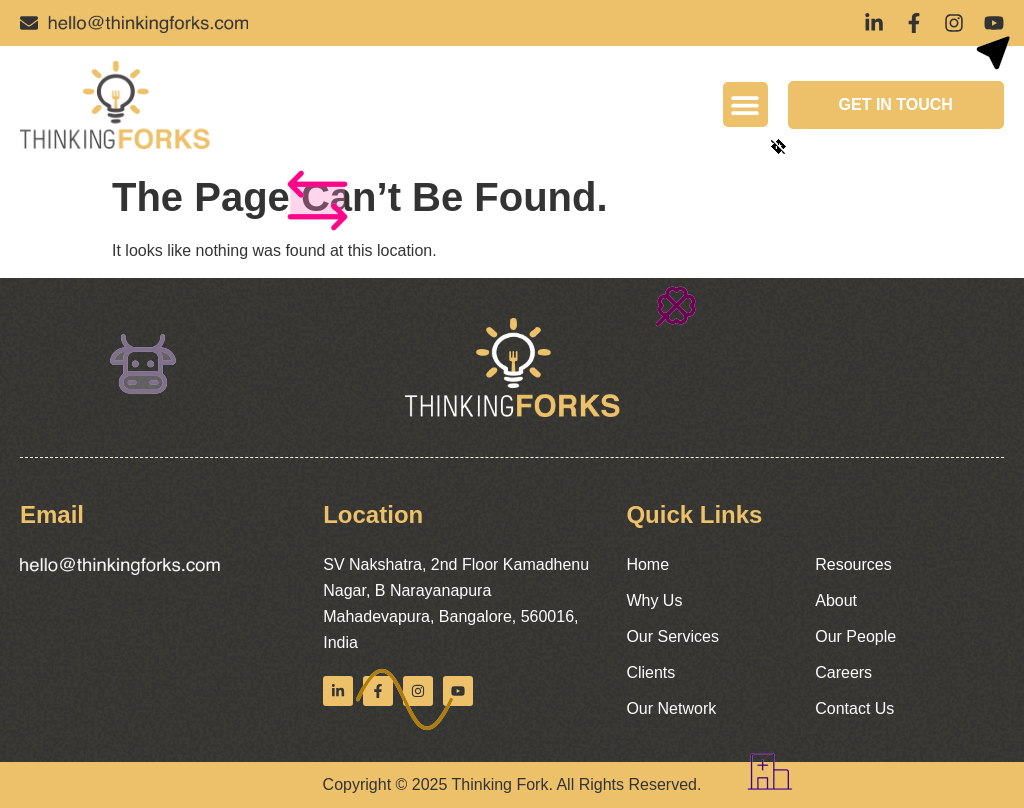  I want to click on indicates a lucky or bonus reward feature, so click(676, 305).